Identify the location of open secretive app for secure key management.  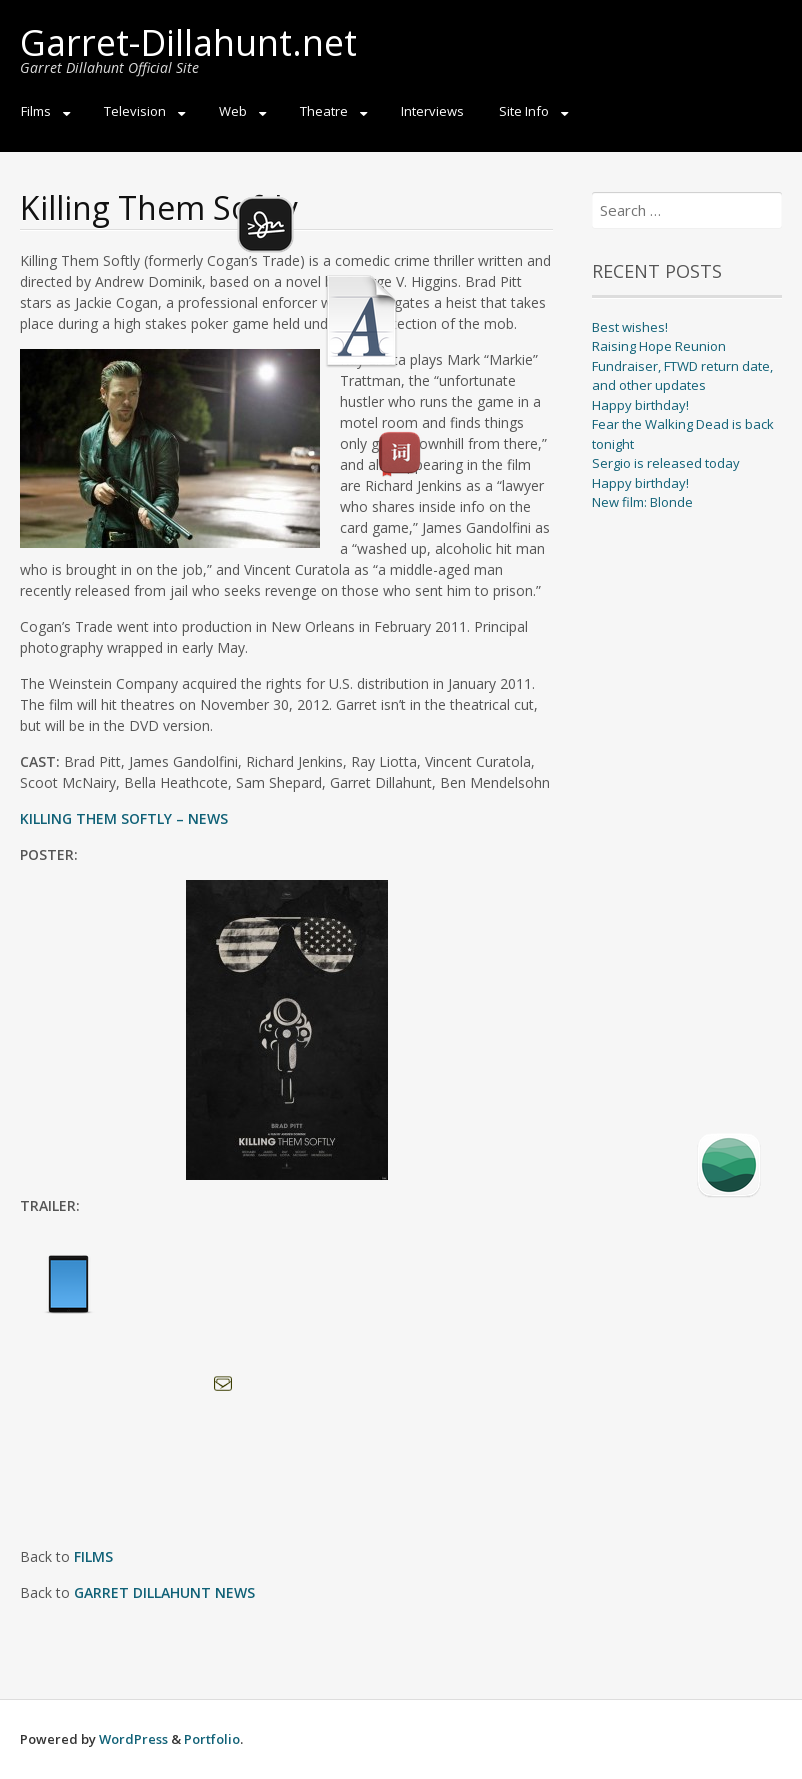
(265, 224).